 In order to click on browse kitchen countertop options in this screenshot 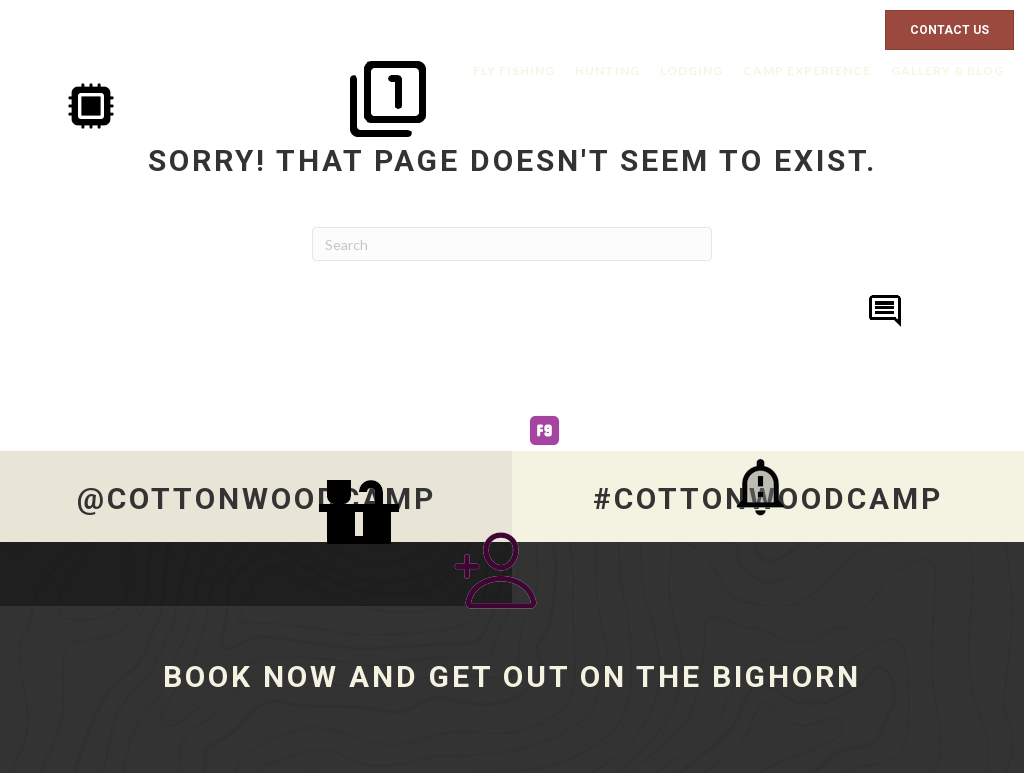, I will do `click(359, 512)`.